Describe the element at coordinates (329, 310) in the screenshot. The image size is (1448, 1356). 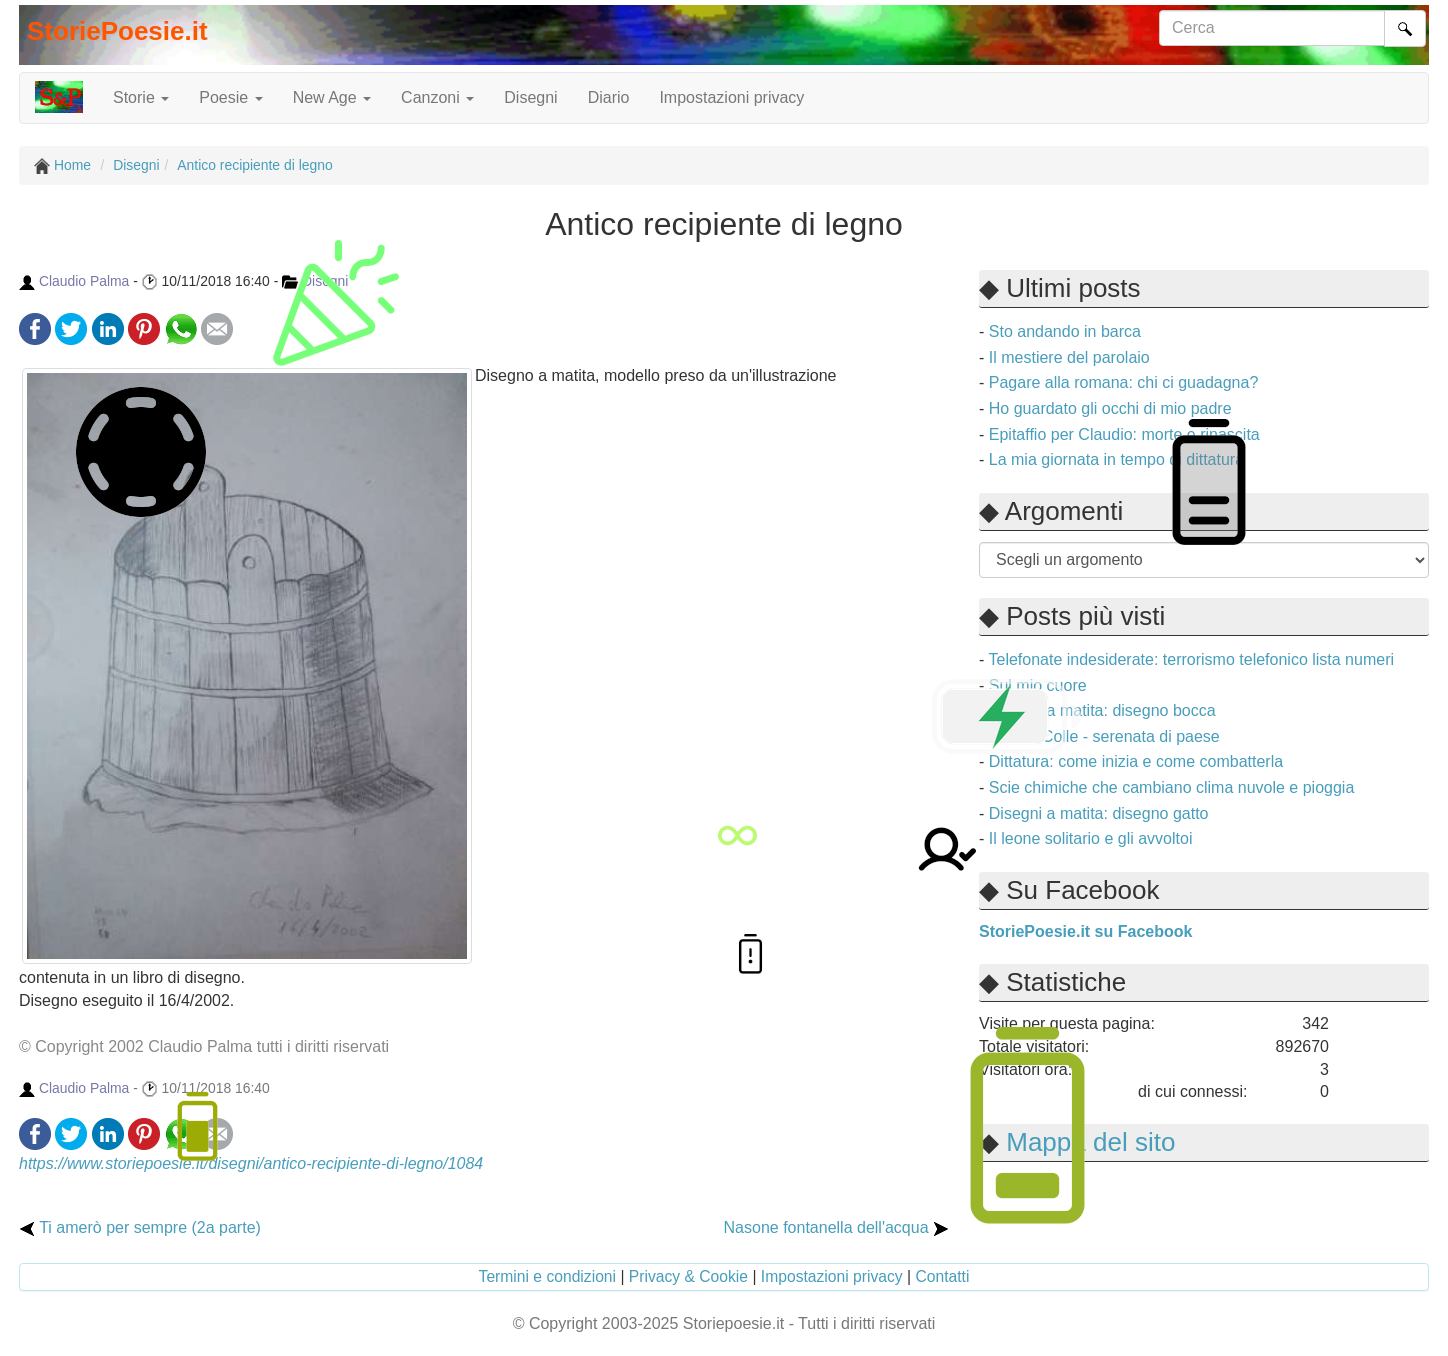
I see `celebrate a completed milestone or achievement` at that location.